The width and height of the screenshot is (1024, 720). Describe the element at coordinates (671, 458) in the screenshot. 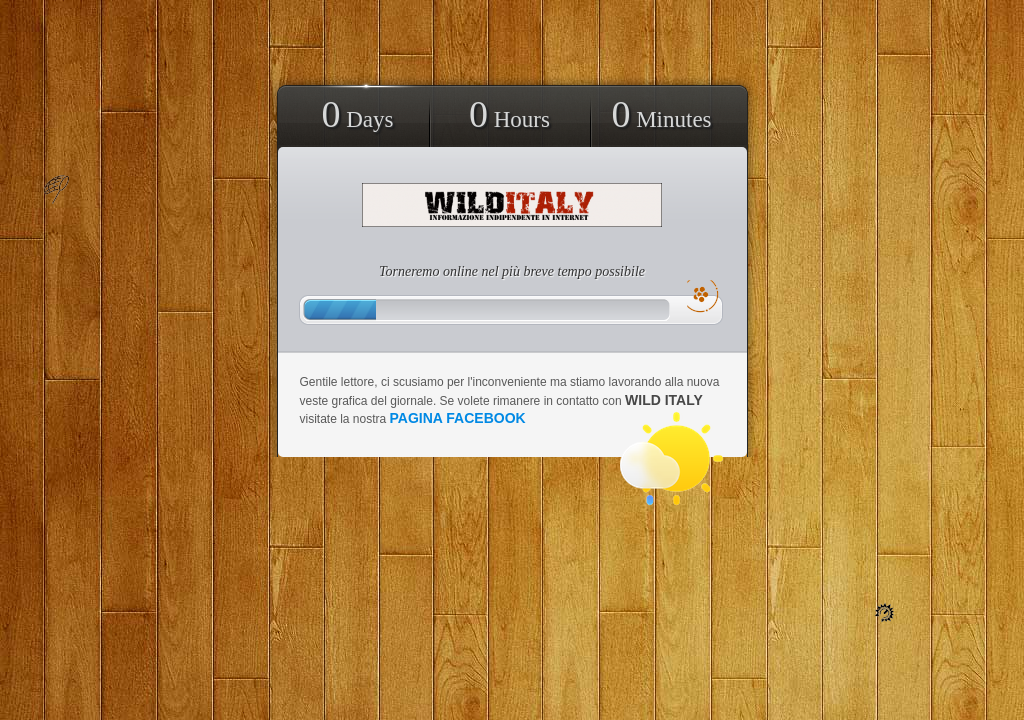

I see `indicates scattered showers with partial sun` at that location.